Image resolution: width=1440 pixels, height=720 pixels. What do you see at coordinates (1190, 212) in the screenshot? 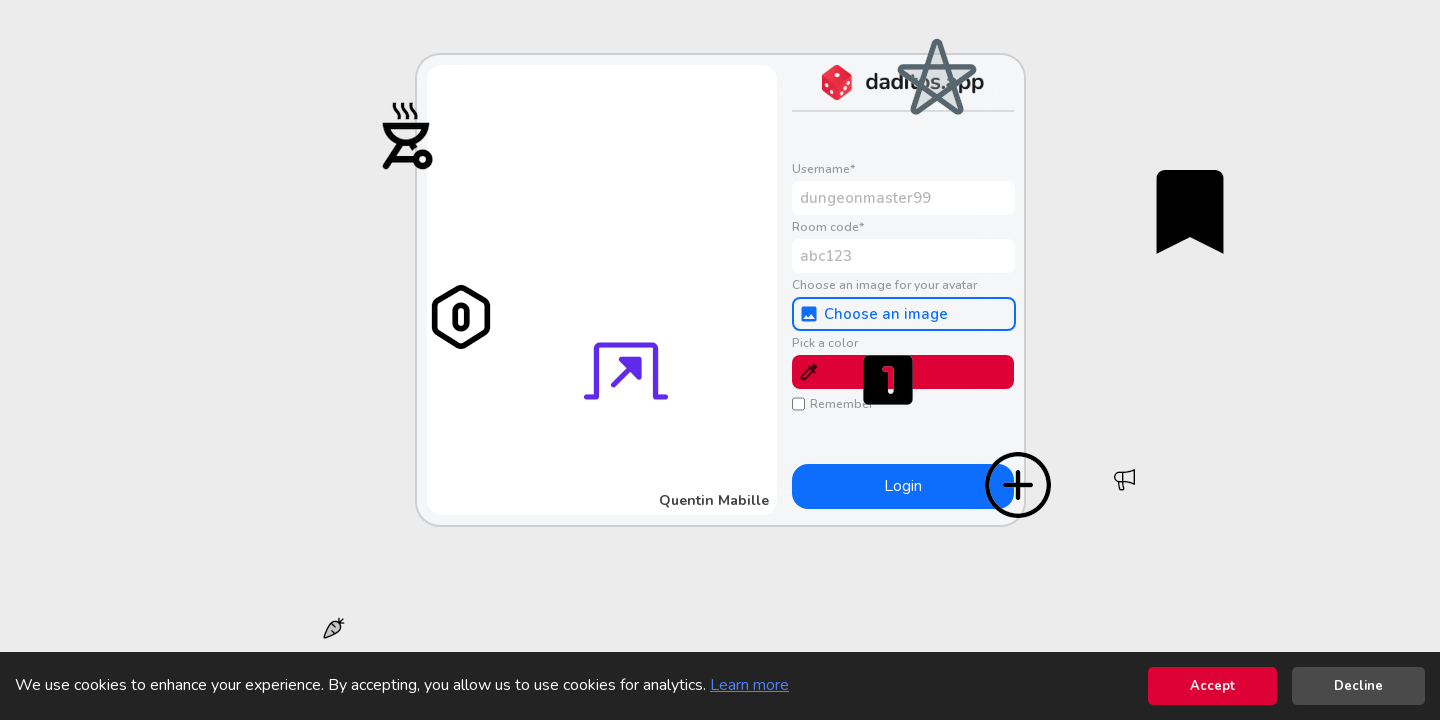
I see `save this item to your bookmarks` at bounding box center [1190, 212].